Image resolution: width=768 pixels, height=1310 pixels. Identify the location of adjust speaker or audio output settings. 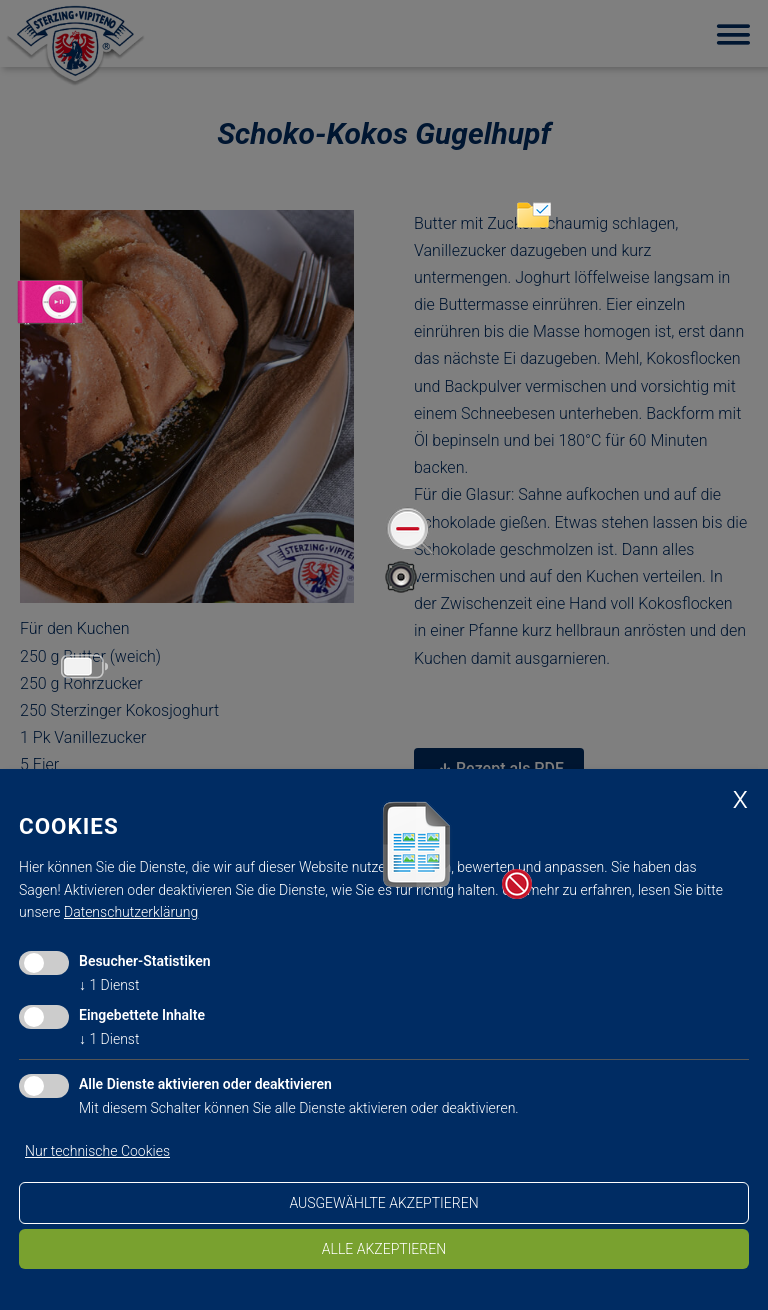
(401, 577).